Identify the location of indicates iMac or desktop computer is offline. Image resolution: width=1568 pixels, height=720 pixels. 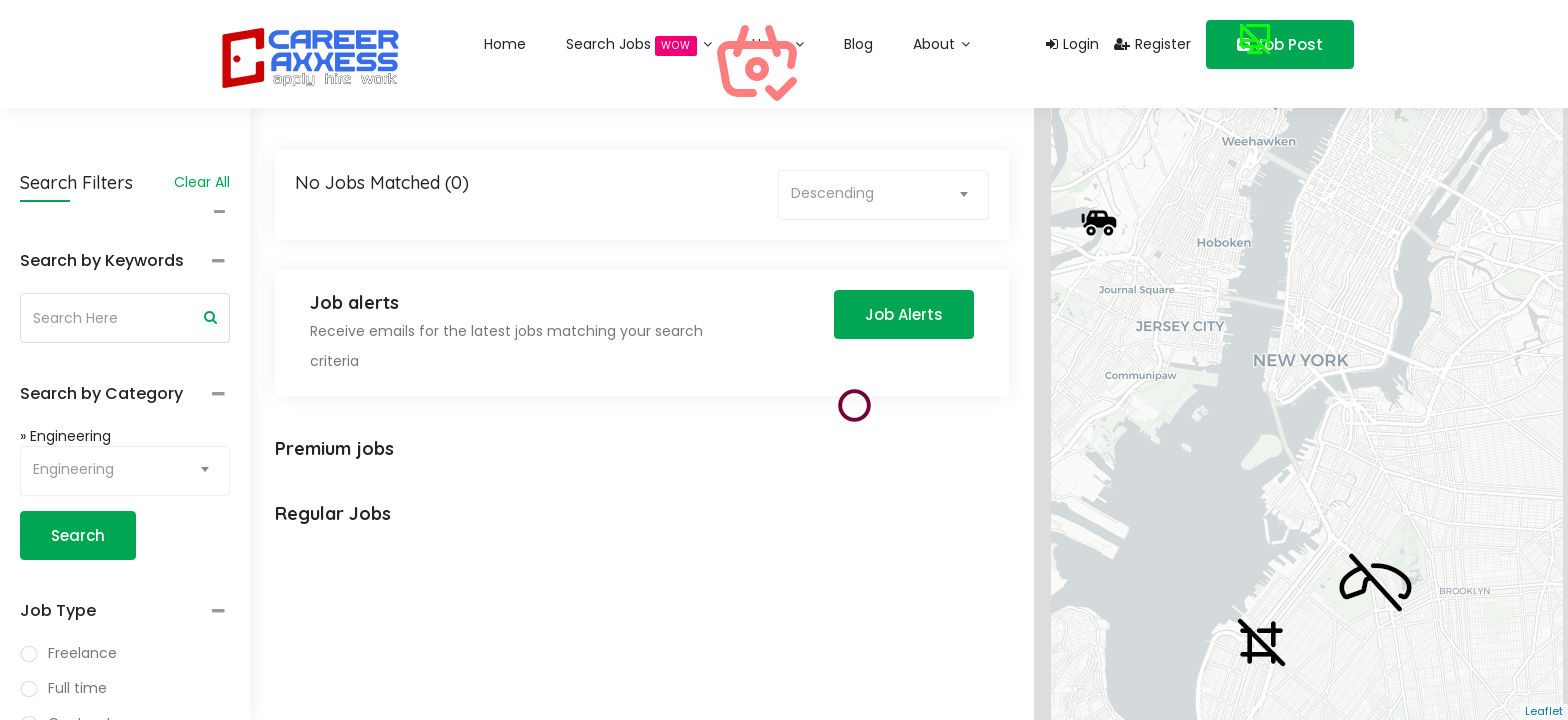
(1255, 39).